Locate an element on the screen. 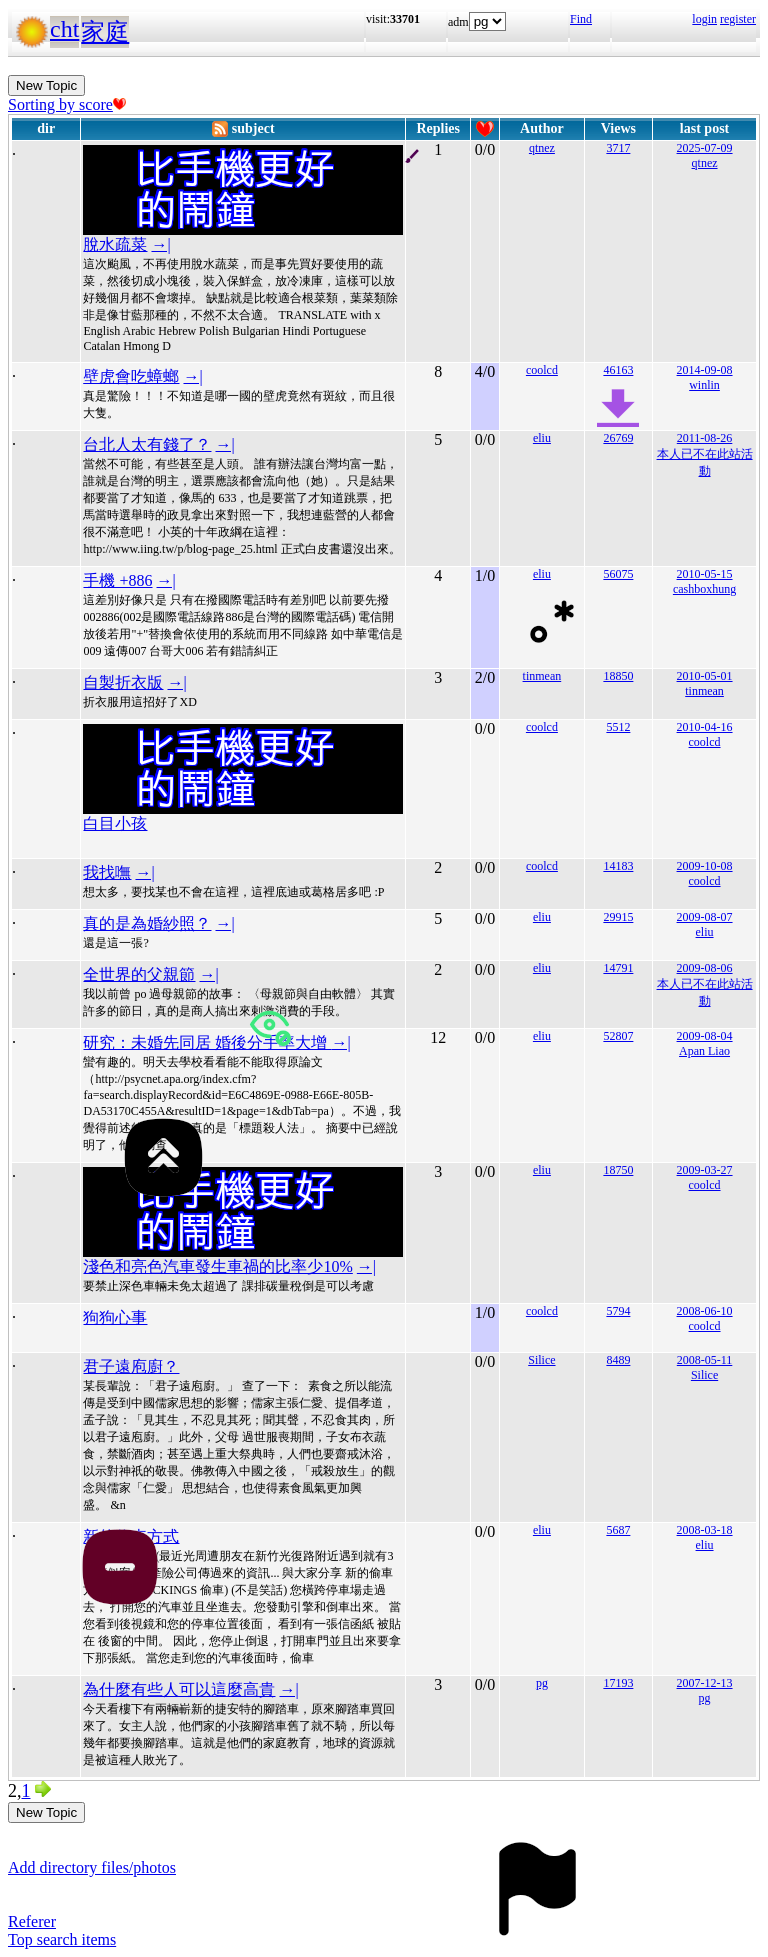 This screenshot has height=1957, width=768. remove an item from a list or collection is located at coordinates (120, 1567).